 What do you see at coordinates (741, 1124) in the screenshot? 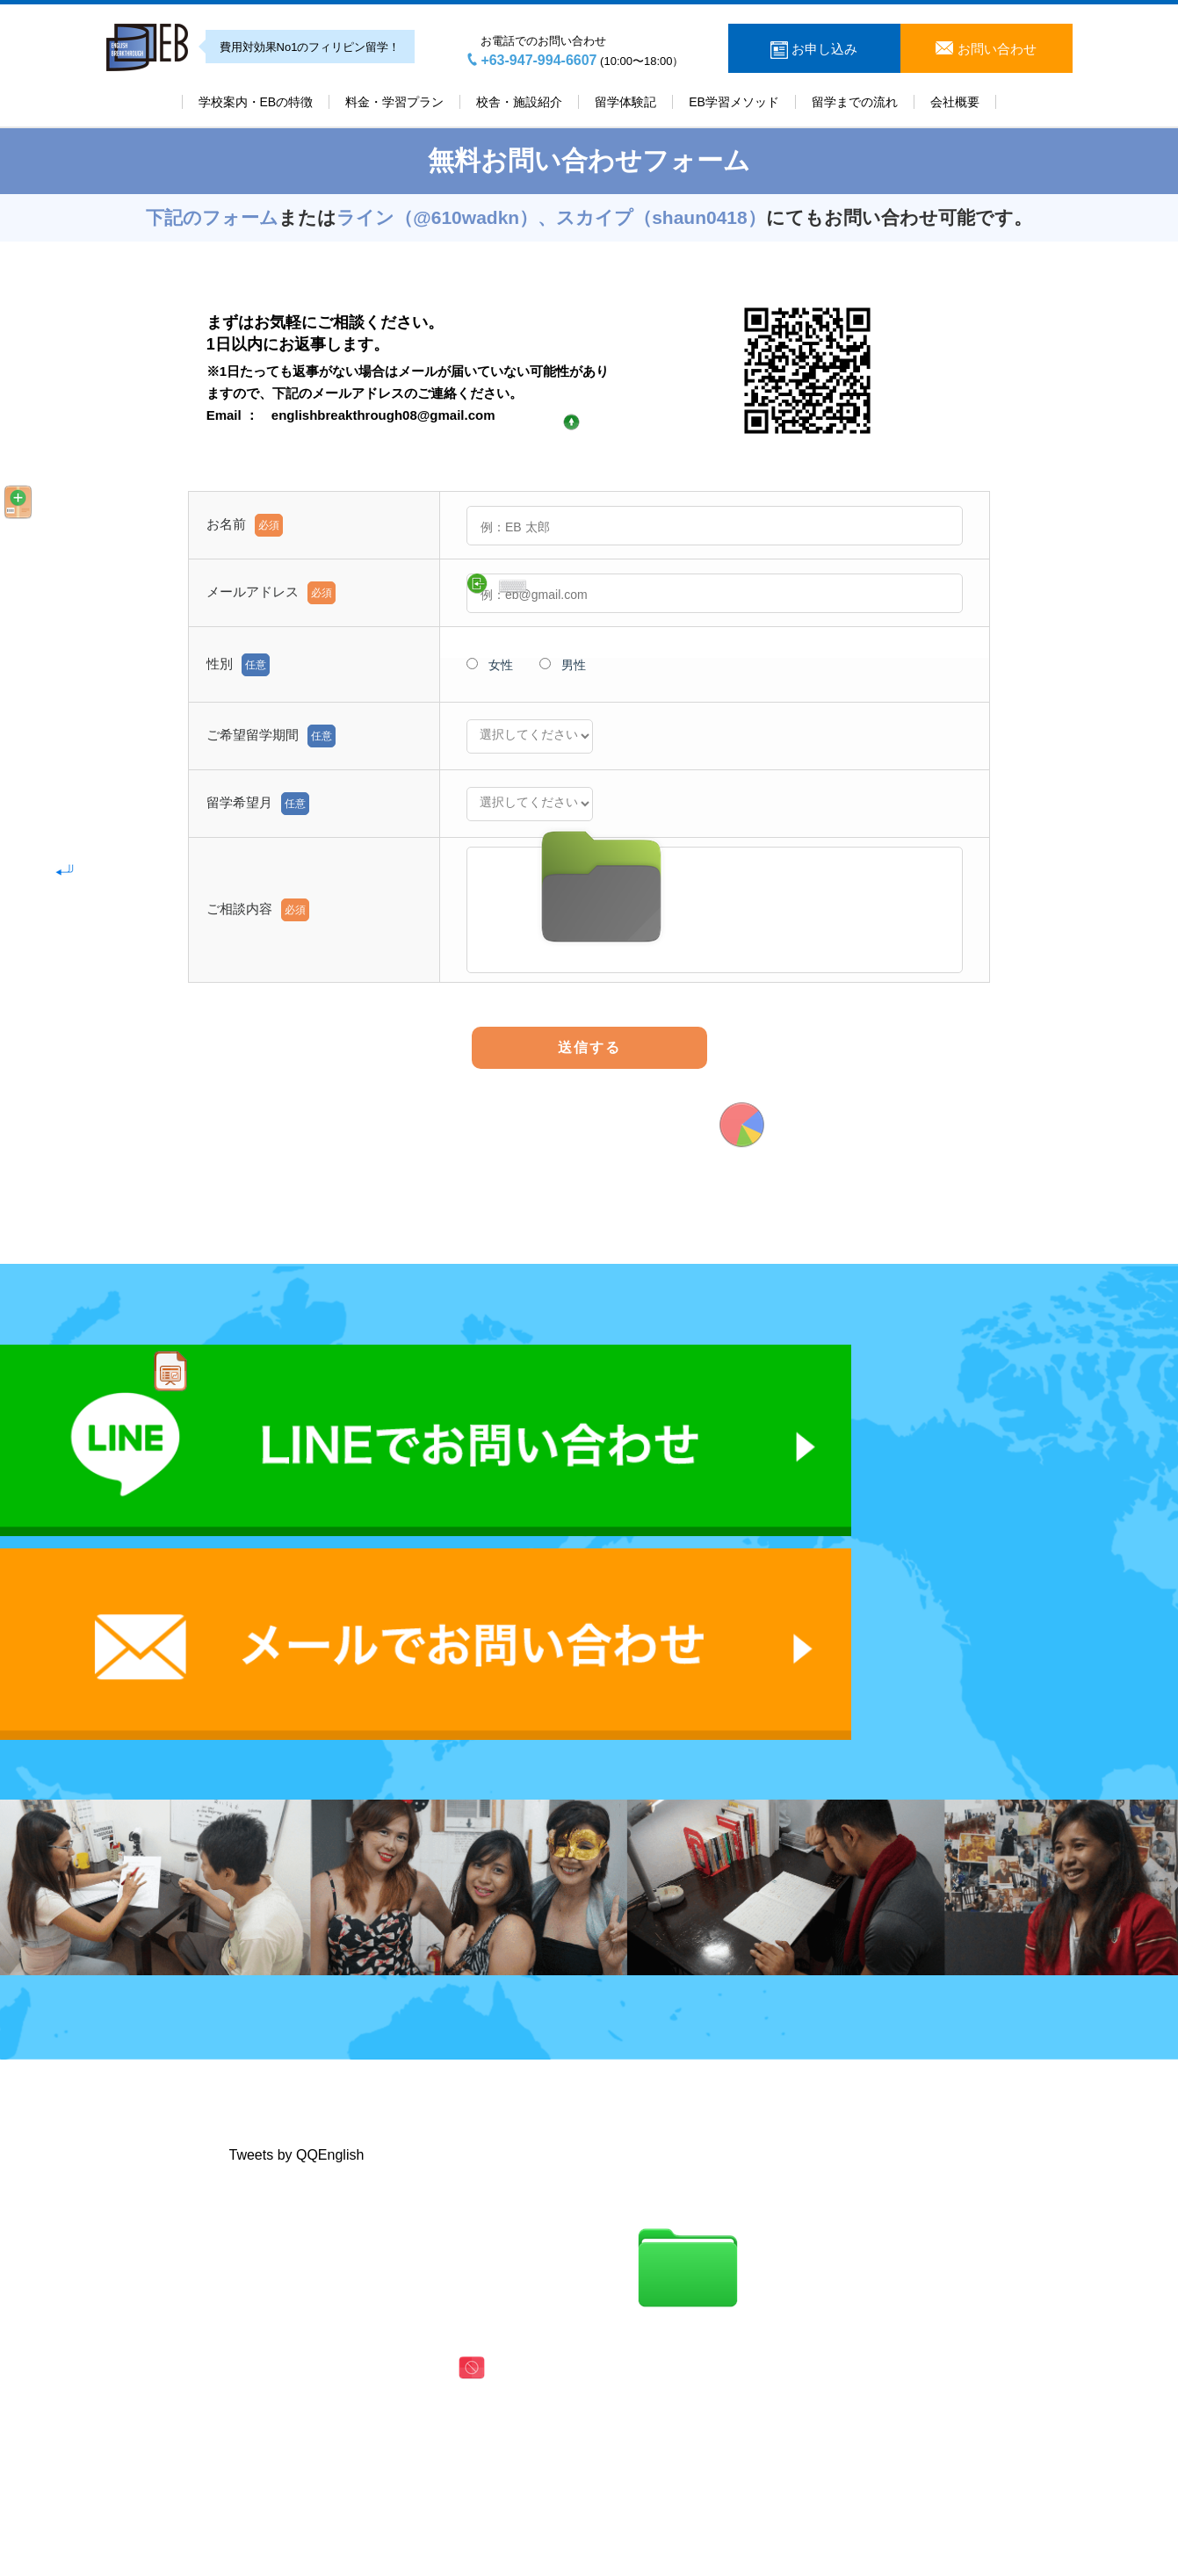
I see `open disk usage analyzer` at bounding box center [741, 1124].